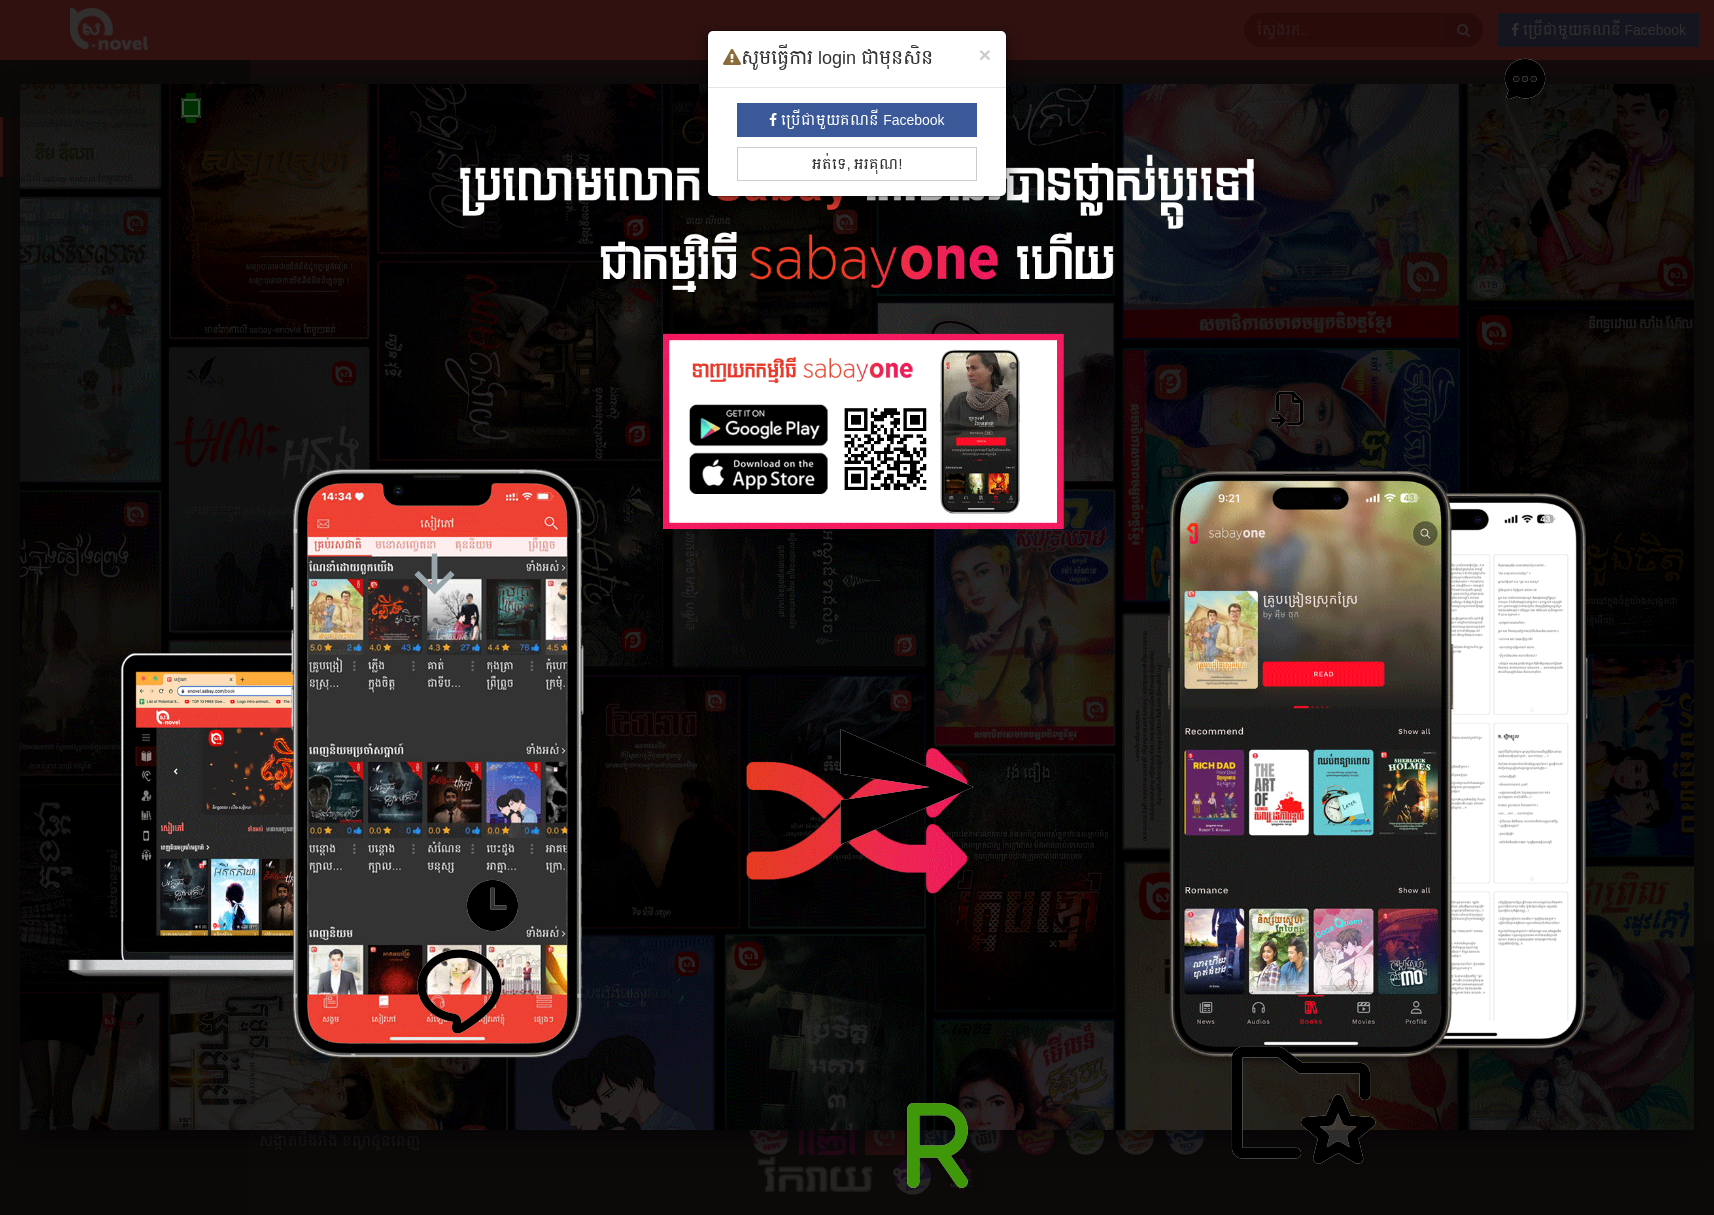  I want to click on open LINE messaging app, so click(459, 991).